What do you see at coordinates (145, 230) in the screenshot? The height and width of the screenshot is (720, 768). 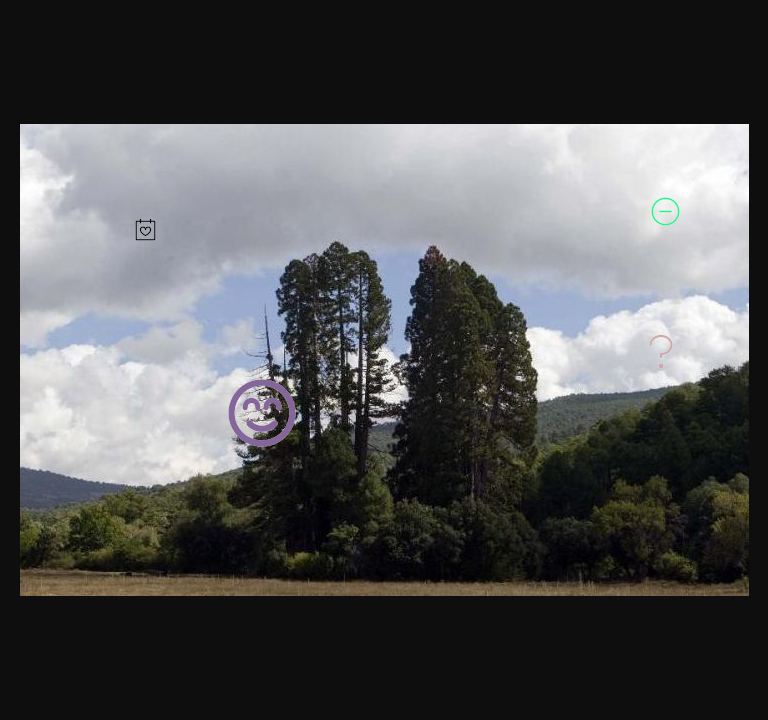 I see `view favorite or loved events` at bounding box center [145, 230].